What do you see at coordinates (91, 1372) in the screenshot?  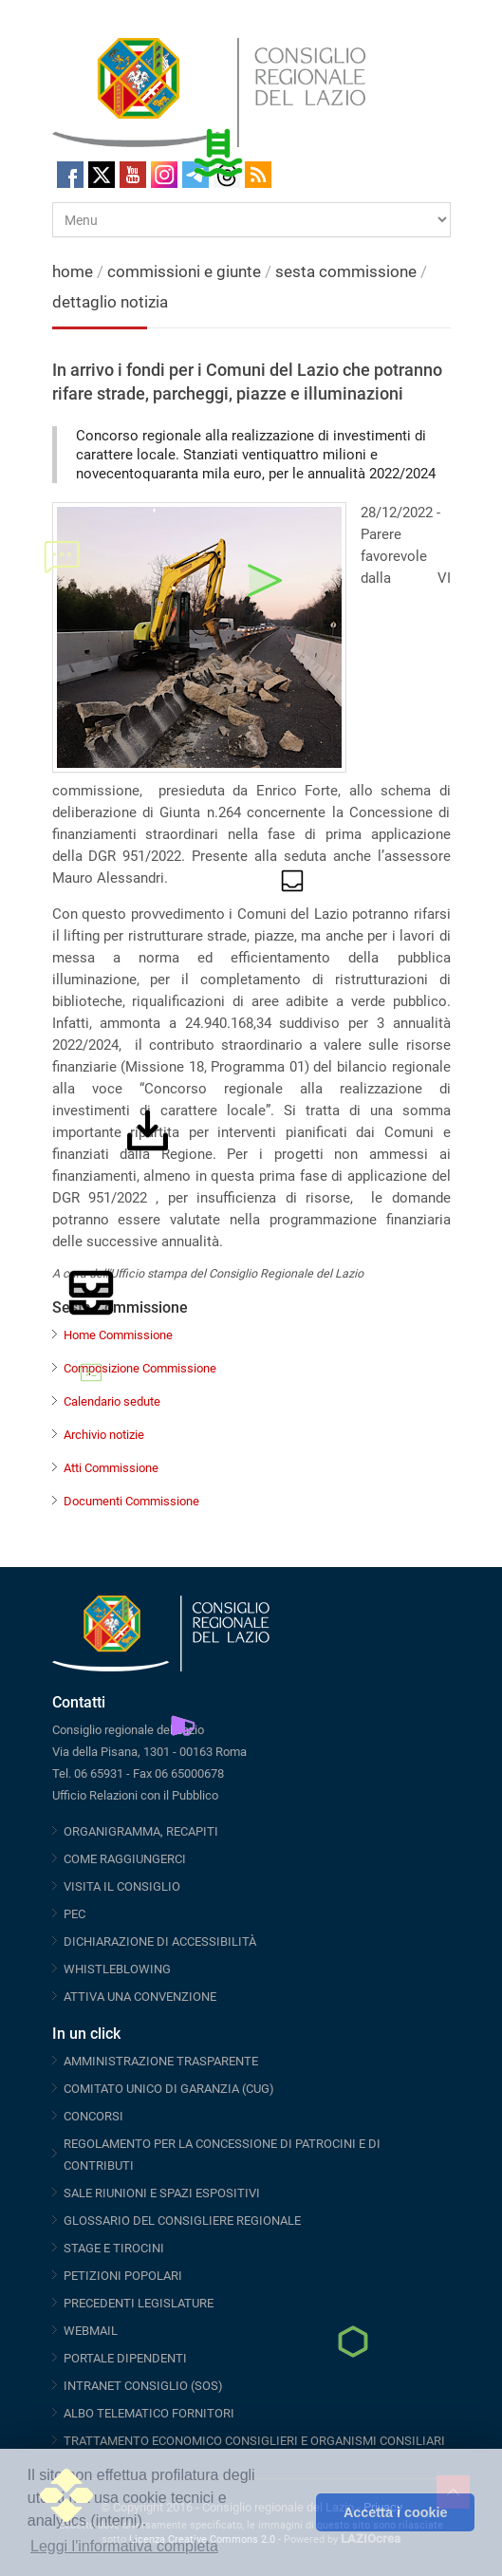 I see `open command line terminal` at bounding box center [91, 1372].